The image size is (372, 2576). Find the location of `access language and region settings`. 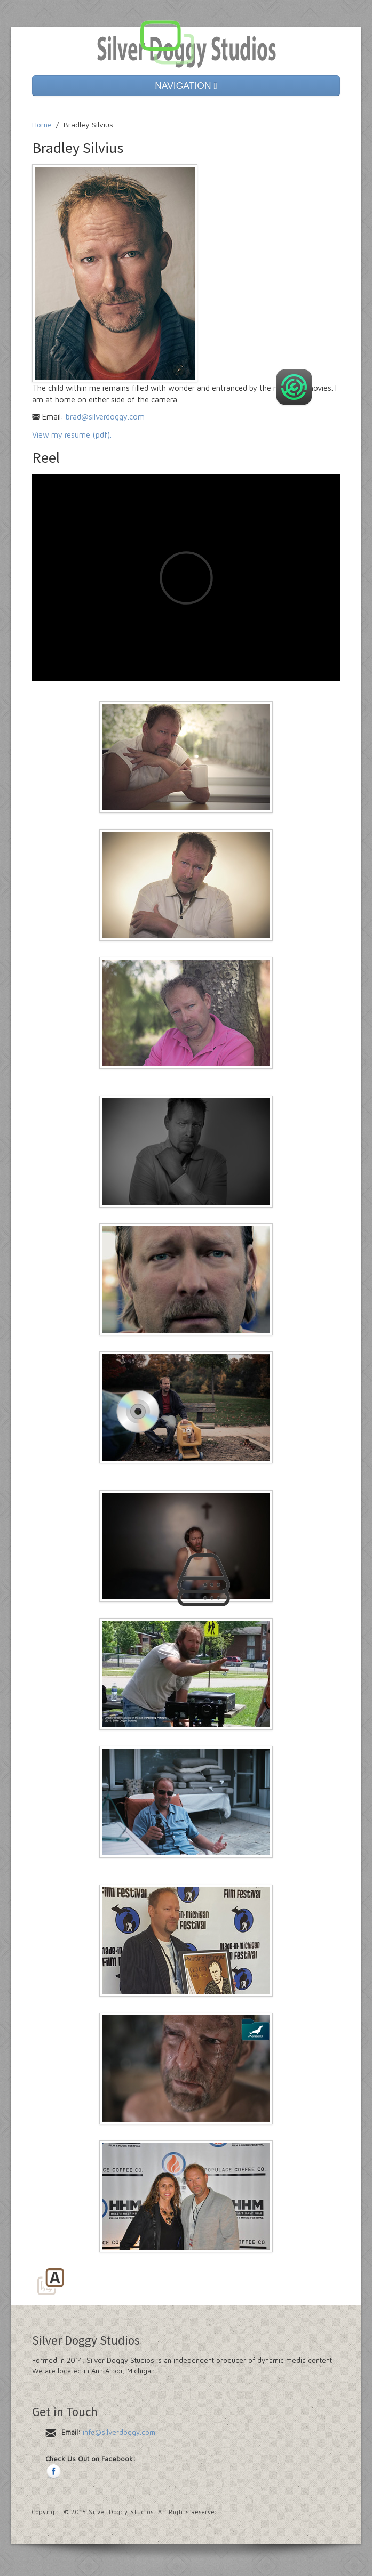

access language and region settings is located at coordinates (51, 2282).